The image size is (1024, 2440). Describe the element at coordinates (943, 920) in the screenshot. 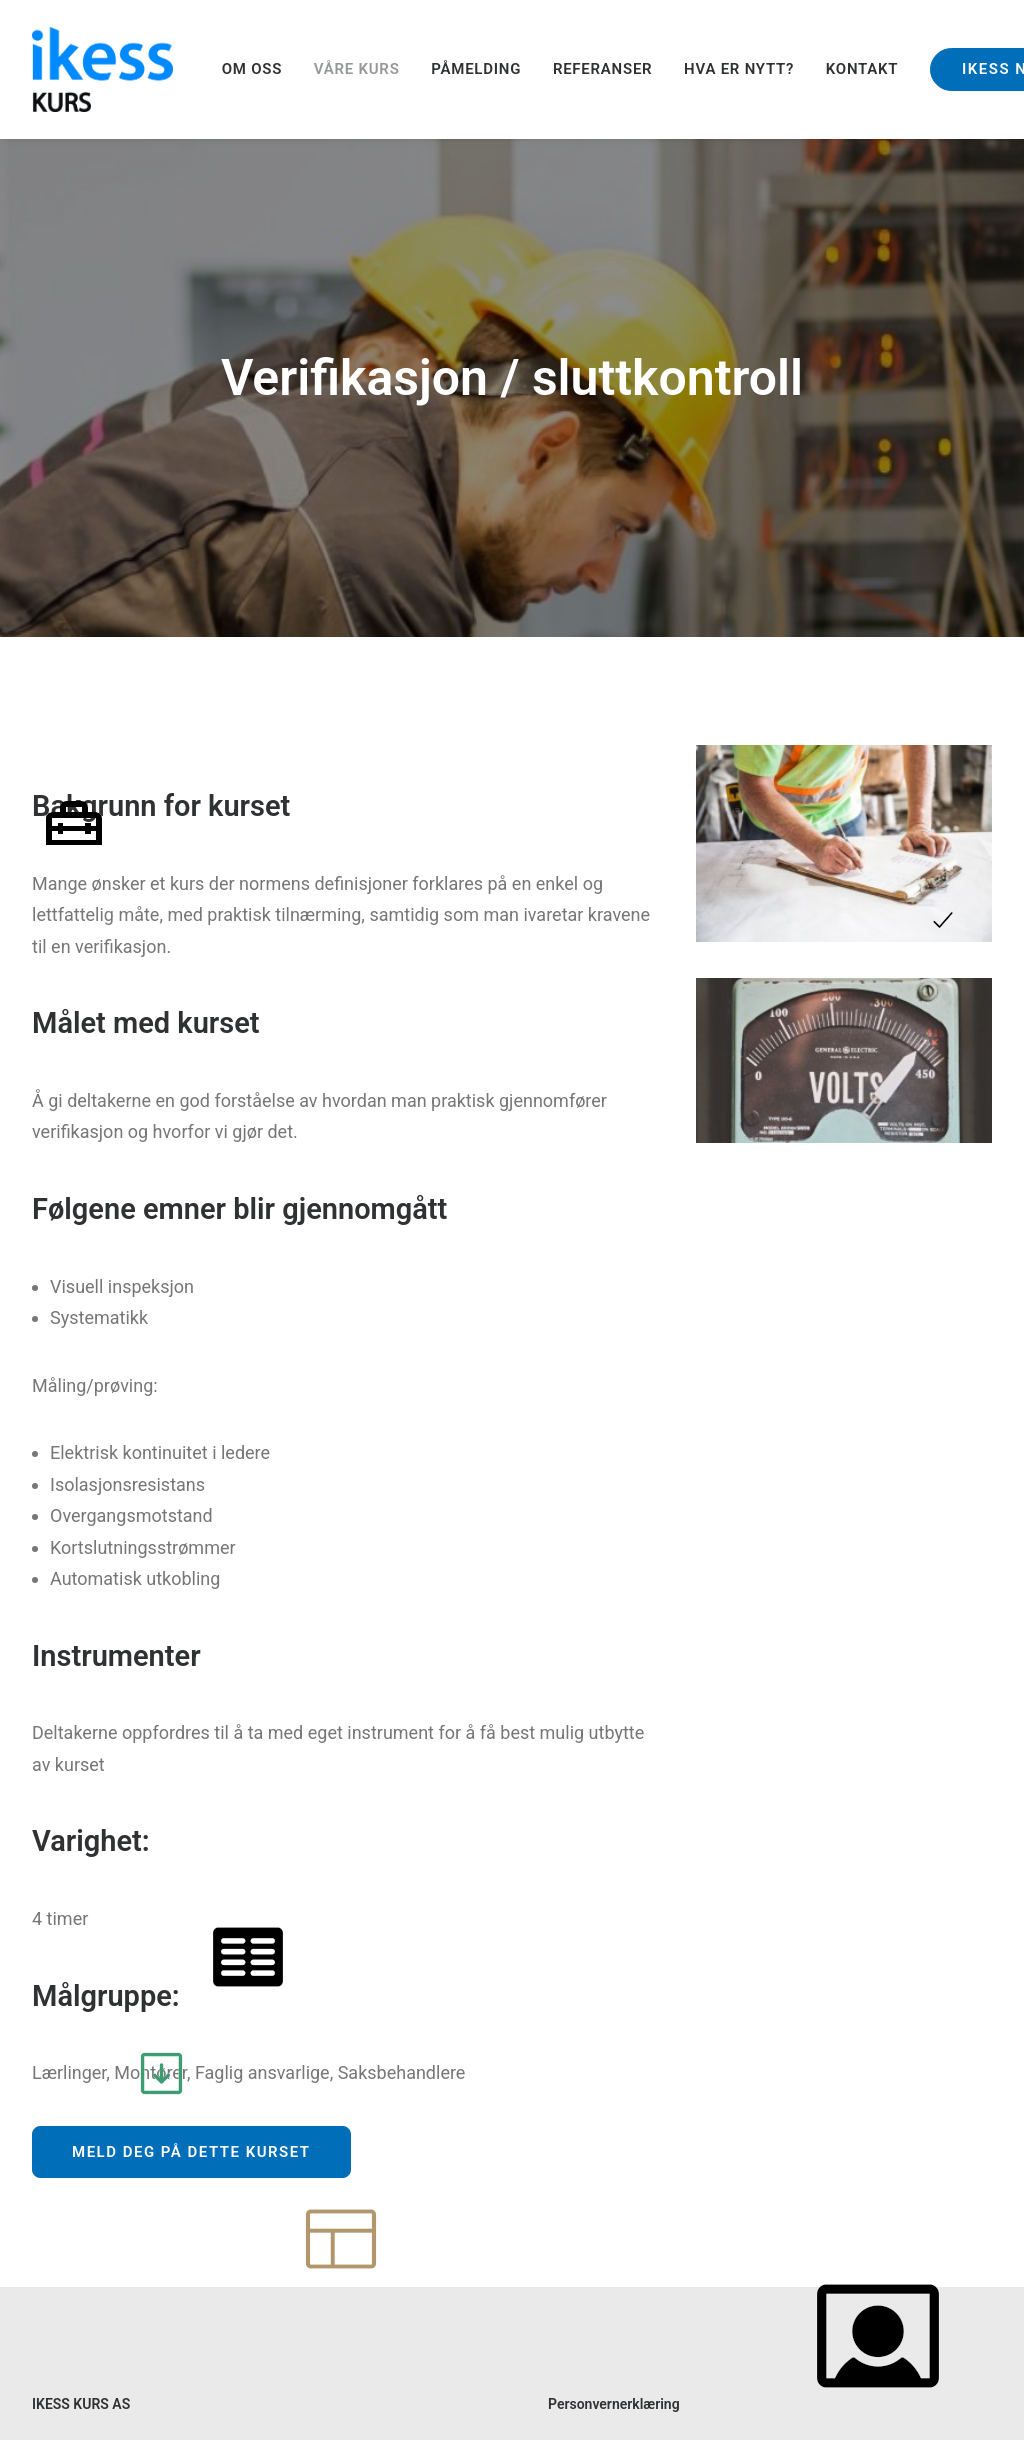

I see `confirm or submit an action` at that location.